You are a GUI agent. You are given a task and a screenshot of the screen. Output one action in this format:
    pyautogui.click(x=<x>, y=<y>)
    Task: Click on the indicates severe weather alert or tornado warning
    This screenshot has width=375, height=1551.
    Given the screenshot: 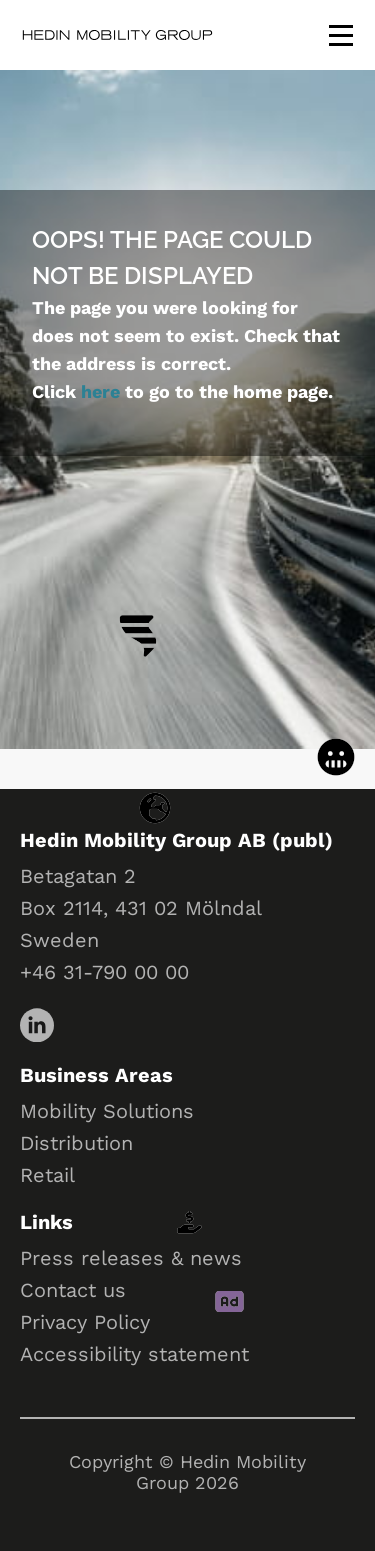 What is the action you would take?
    pyautogui.click(x=138, y=636)
    